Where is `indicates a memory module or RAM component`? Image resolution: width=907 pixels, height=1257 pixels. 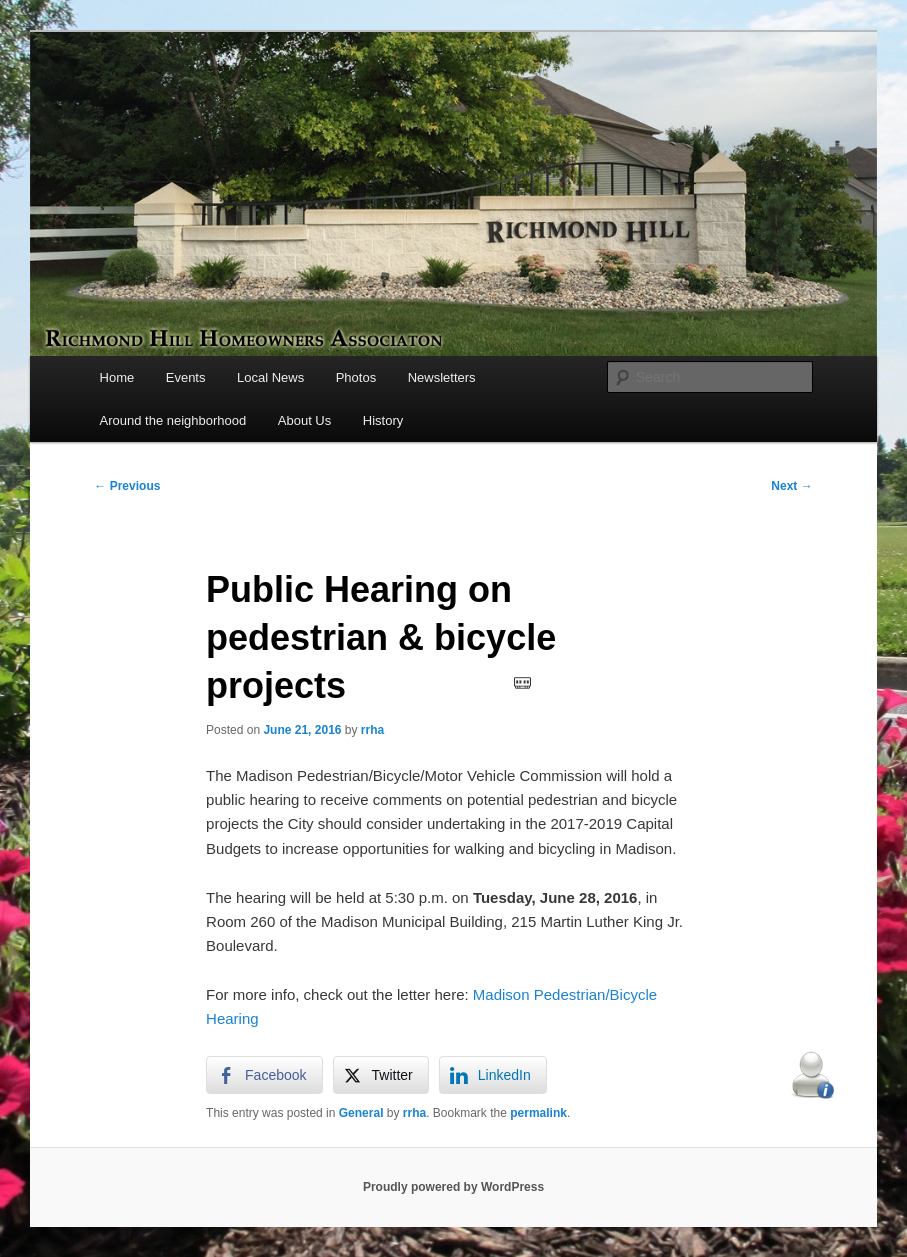 indicates a memory module or RAM component is located at coordinates (522, 683).